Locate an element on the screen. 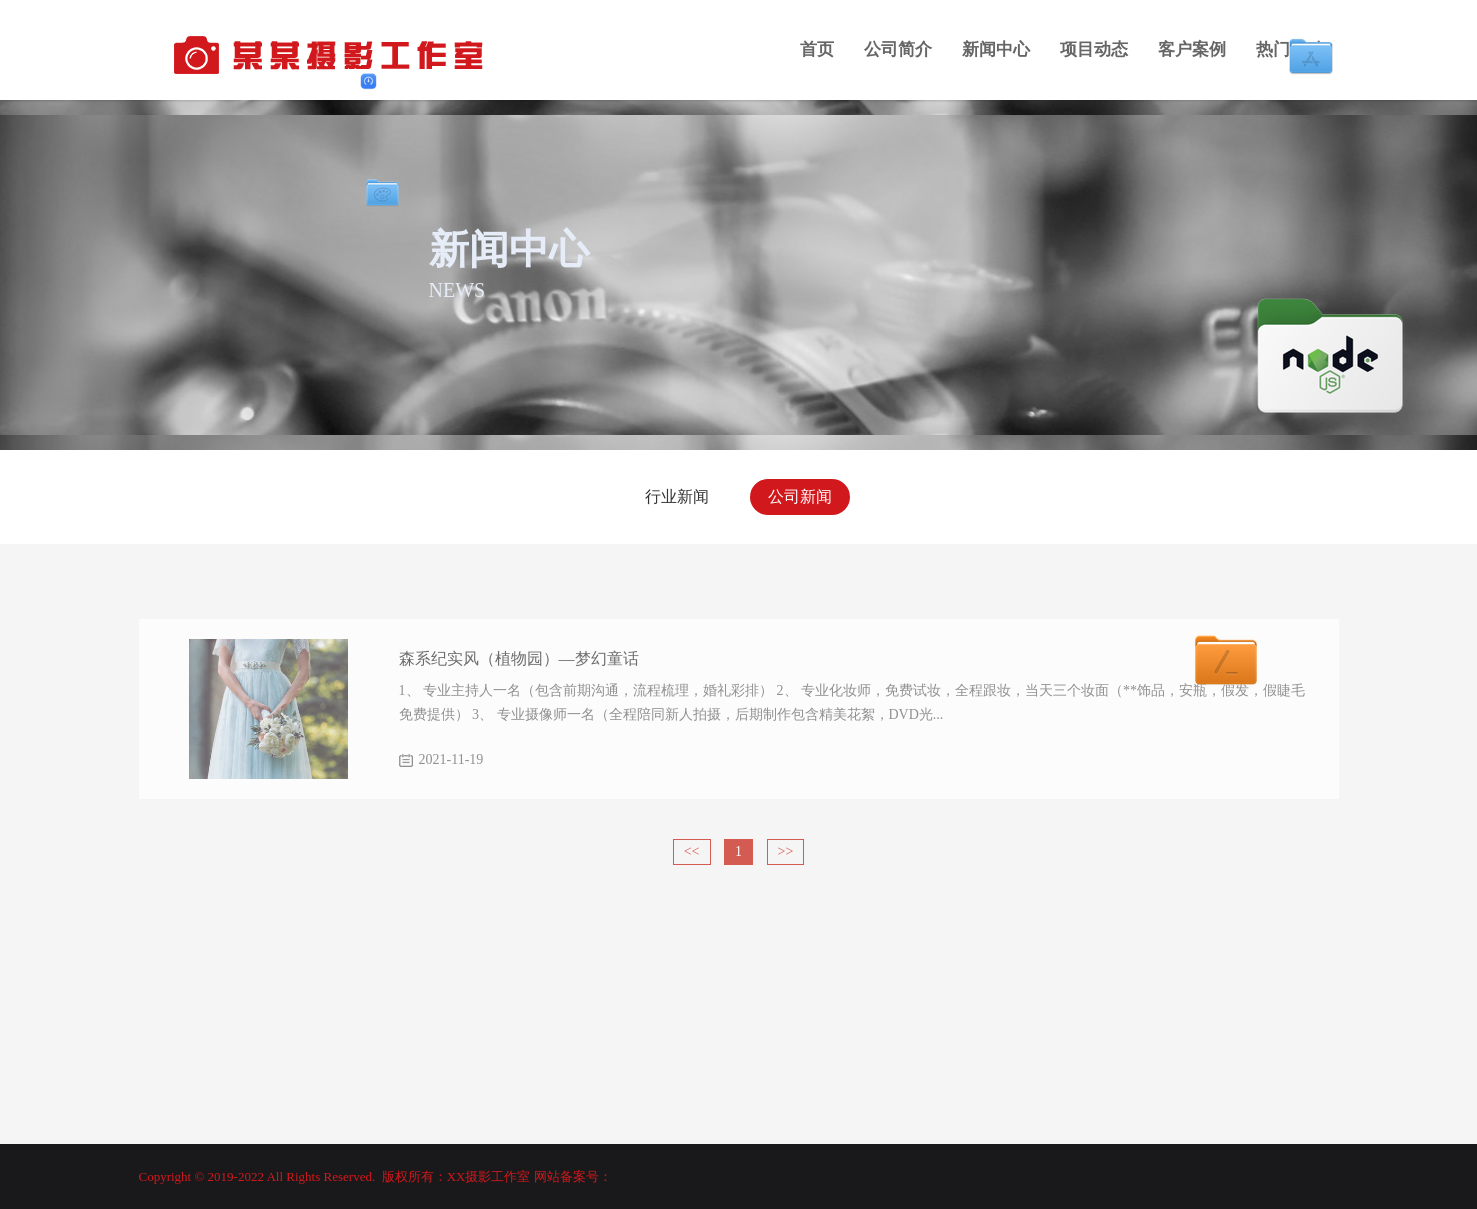  open folder containing 2D artwork files is located at coordinates (382, 192).